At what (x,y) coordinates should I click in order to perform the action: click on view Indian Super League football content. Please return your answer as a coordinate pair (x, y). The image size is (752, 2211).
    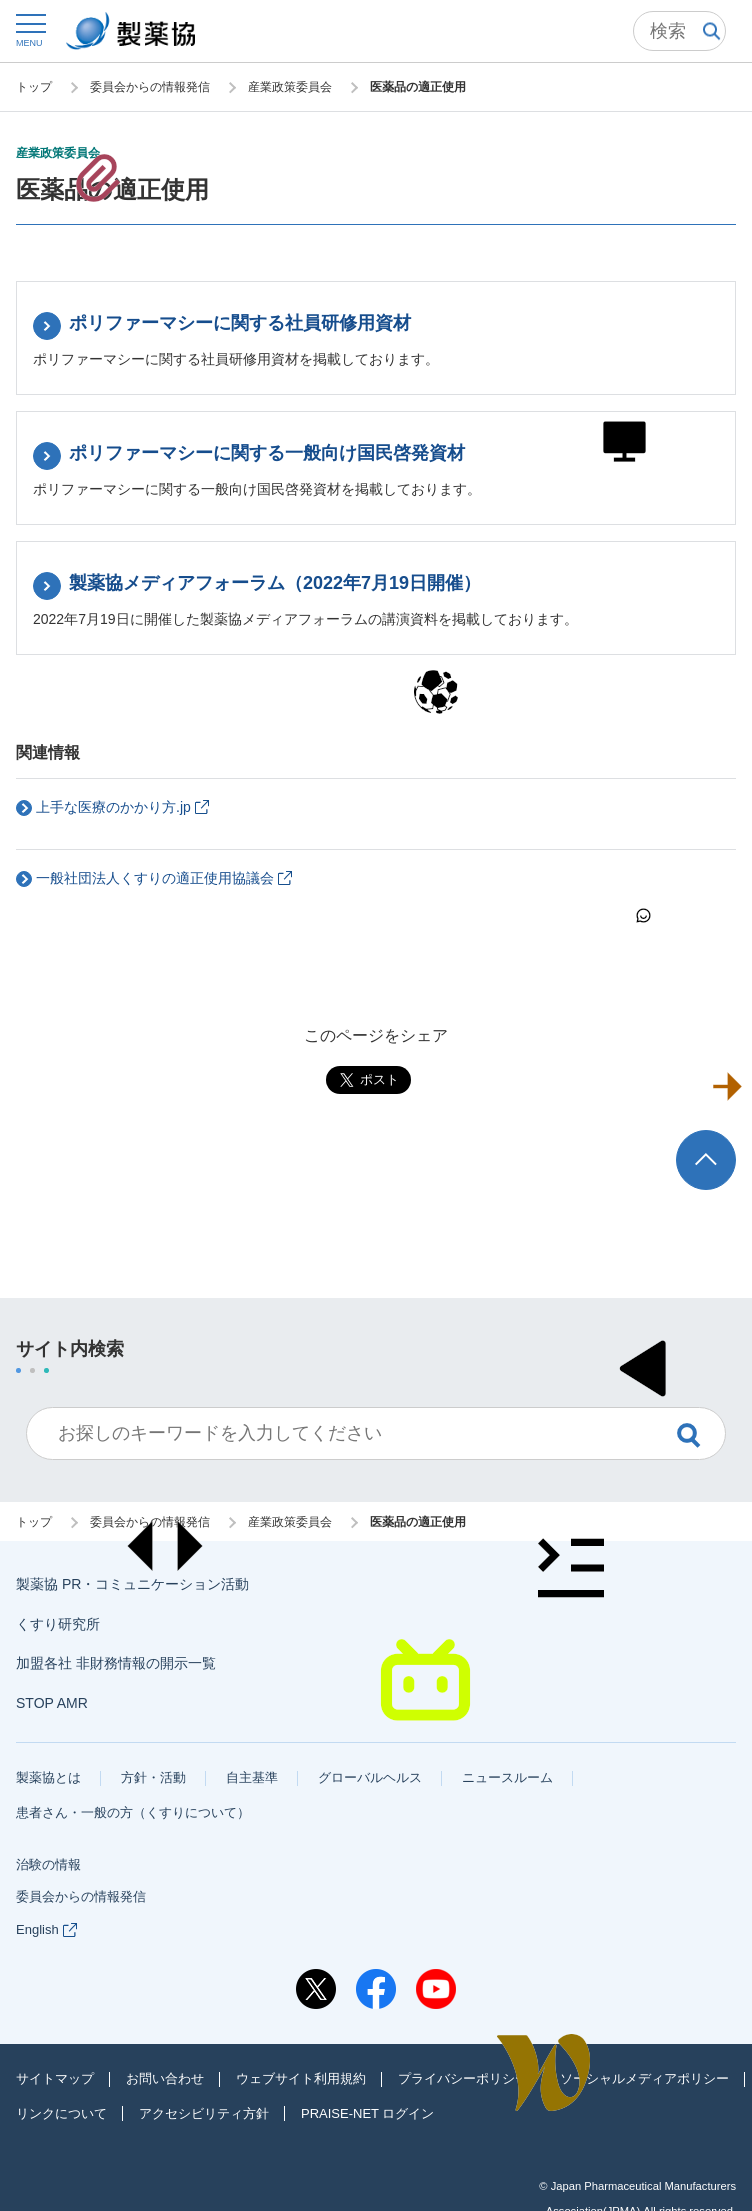
    Looking at the image, I should click on (436, 692).